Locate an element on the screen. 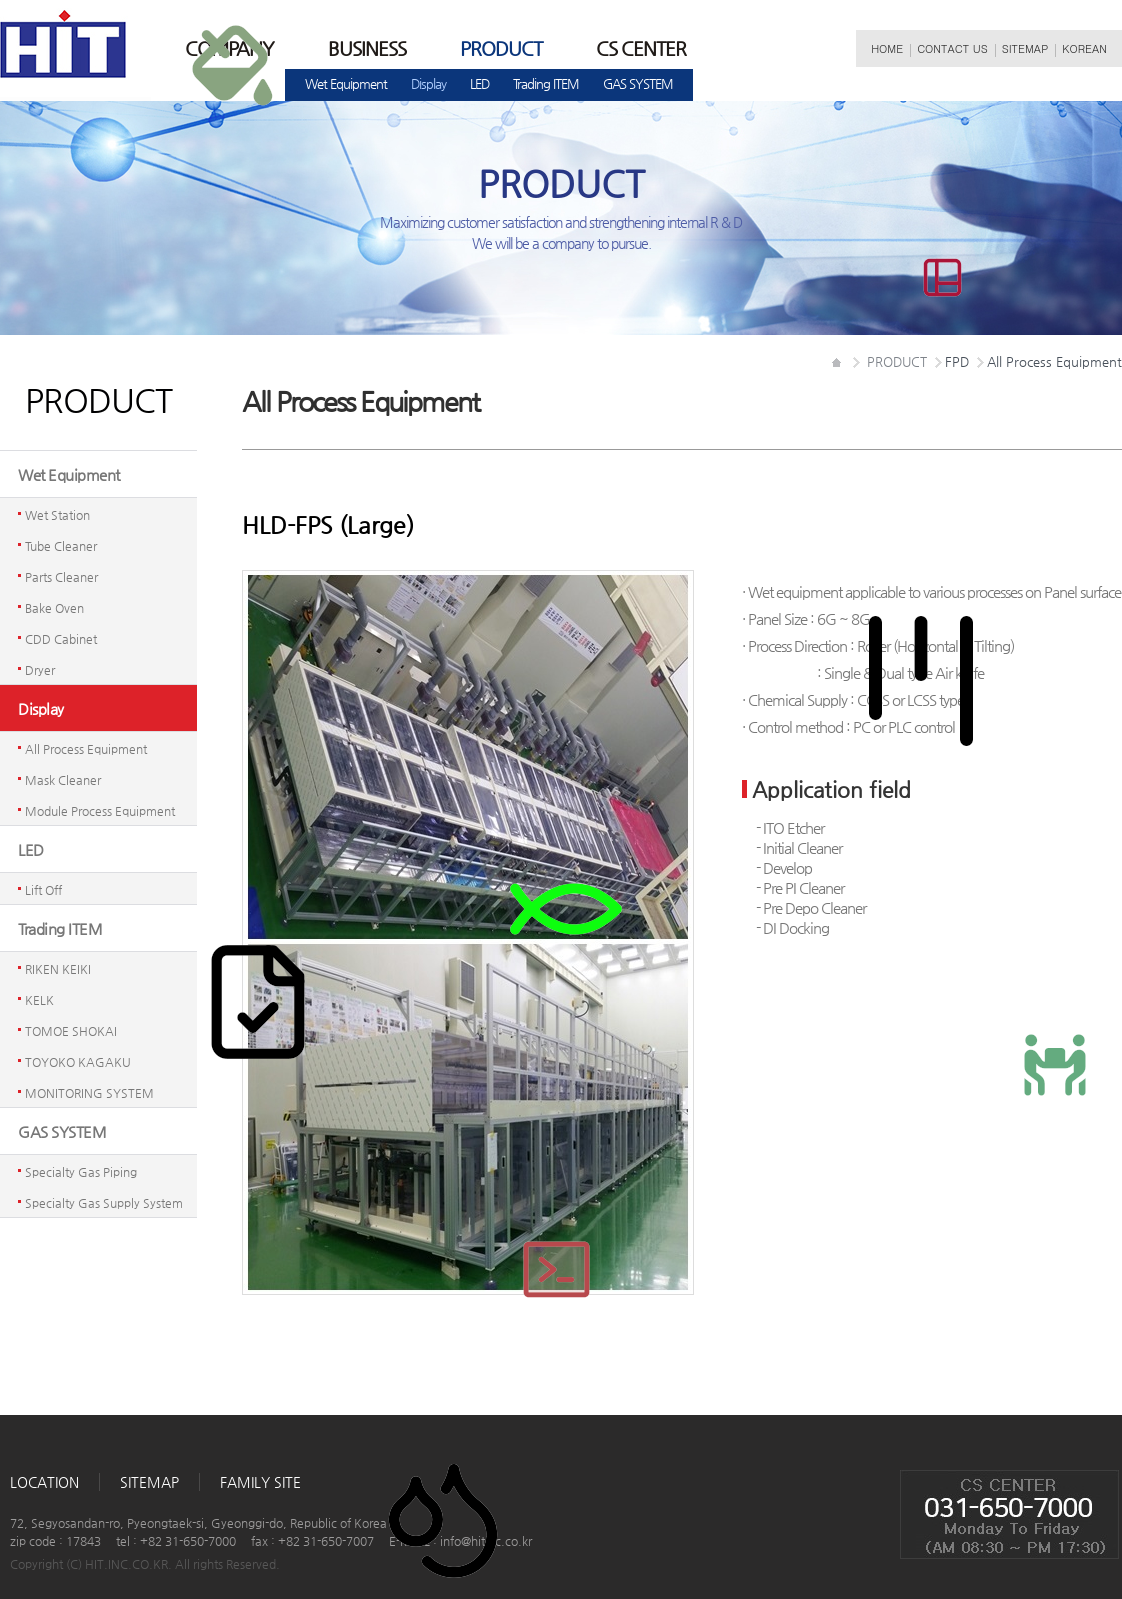 This screenshot has height=1599, width=1122. fill an area with color is located at coordinates (230, 63).